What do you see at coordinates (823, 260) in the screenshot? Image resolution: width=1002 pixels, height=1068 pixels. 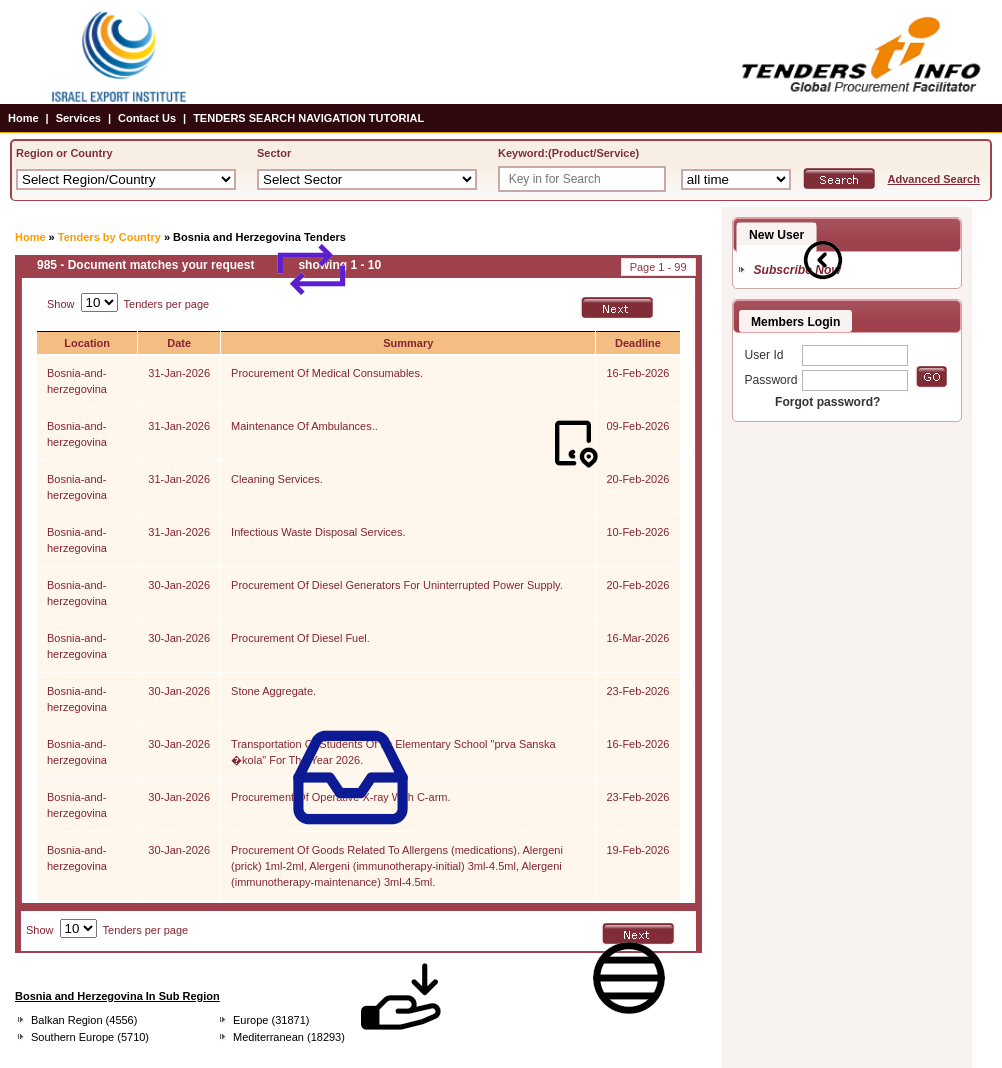 I see `go back to the previous screen` at bounding box center [823, 260].